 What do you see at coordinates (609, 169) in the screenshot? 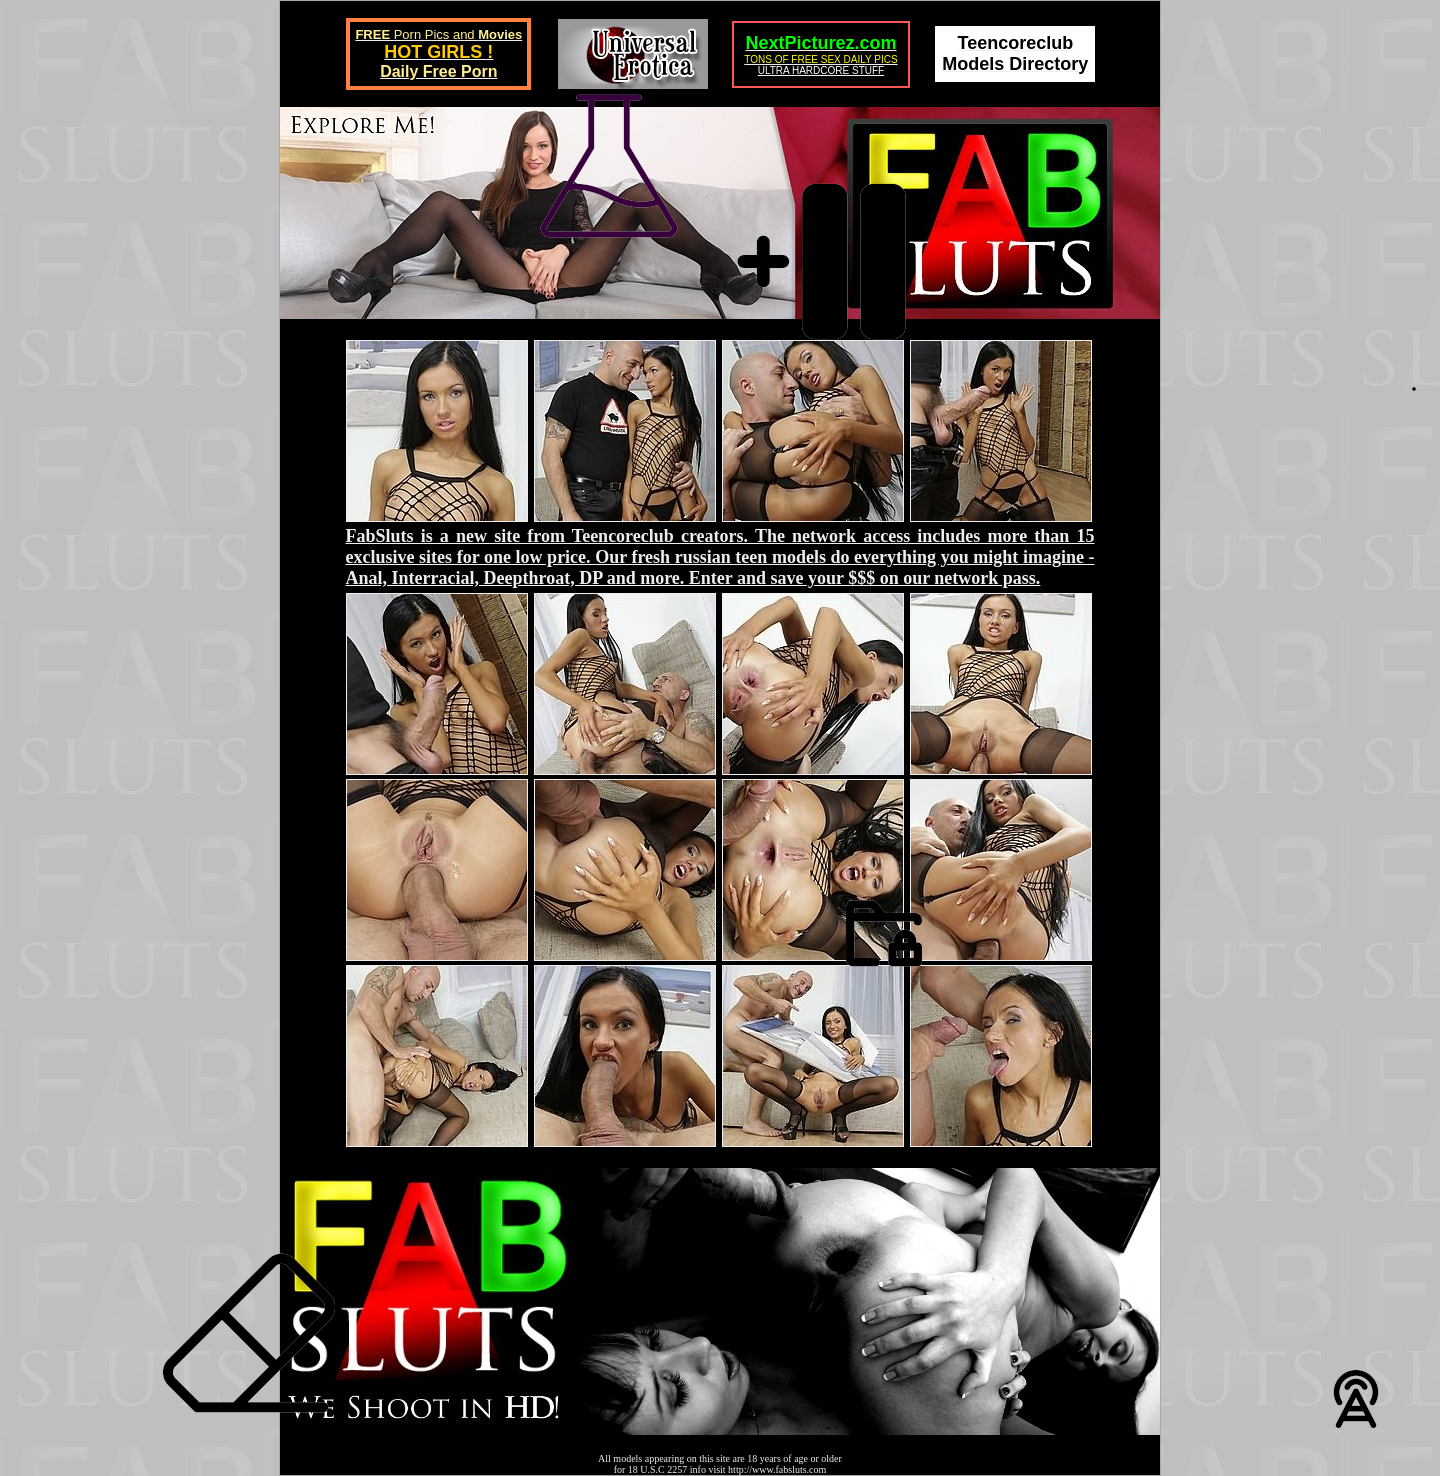
I see `access lab or experimental features` at bounding box center [609, 169].